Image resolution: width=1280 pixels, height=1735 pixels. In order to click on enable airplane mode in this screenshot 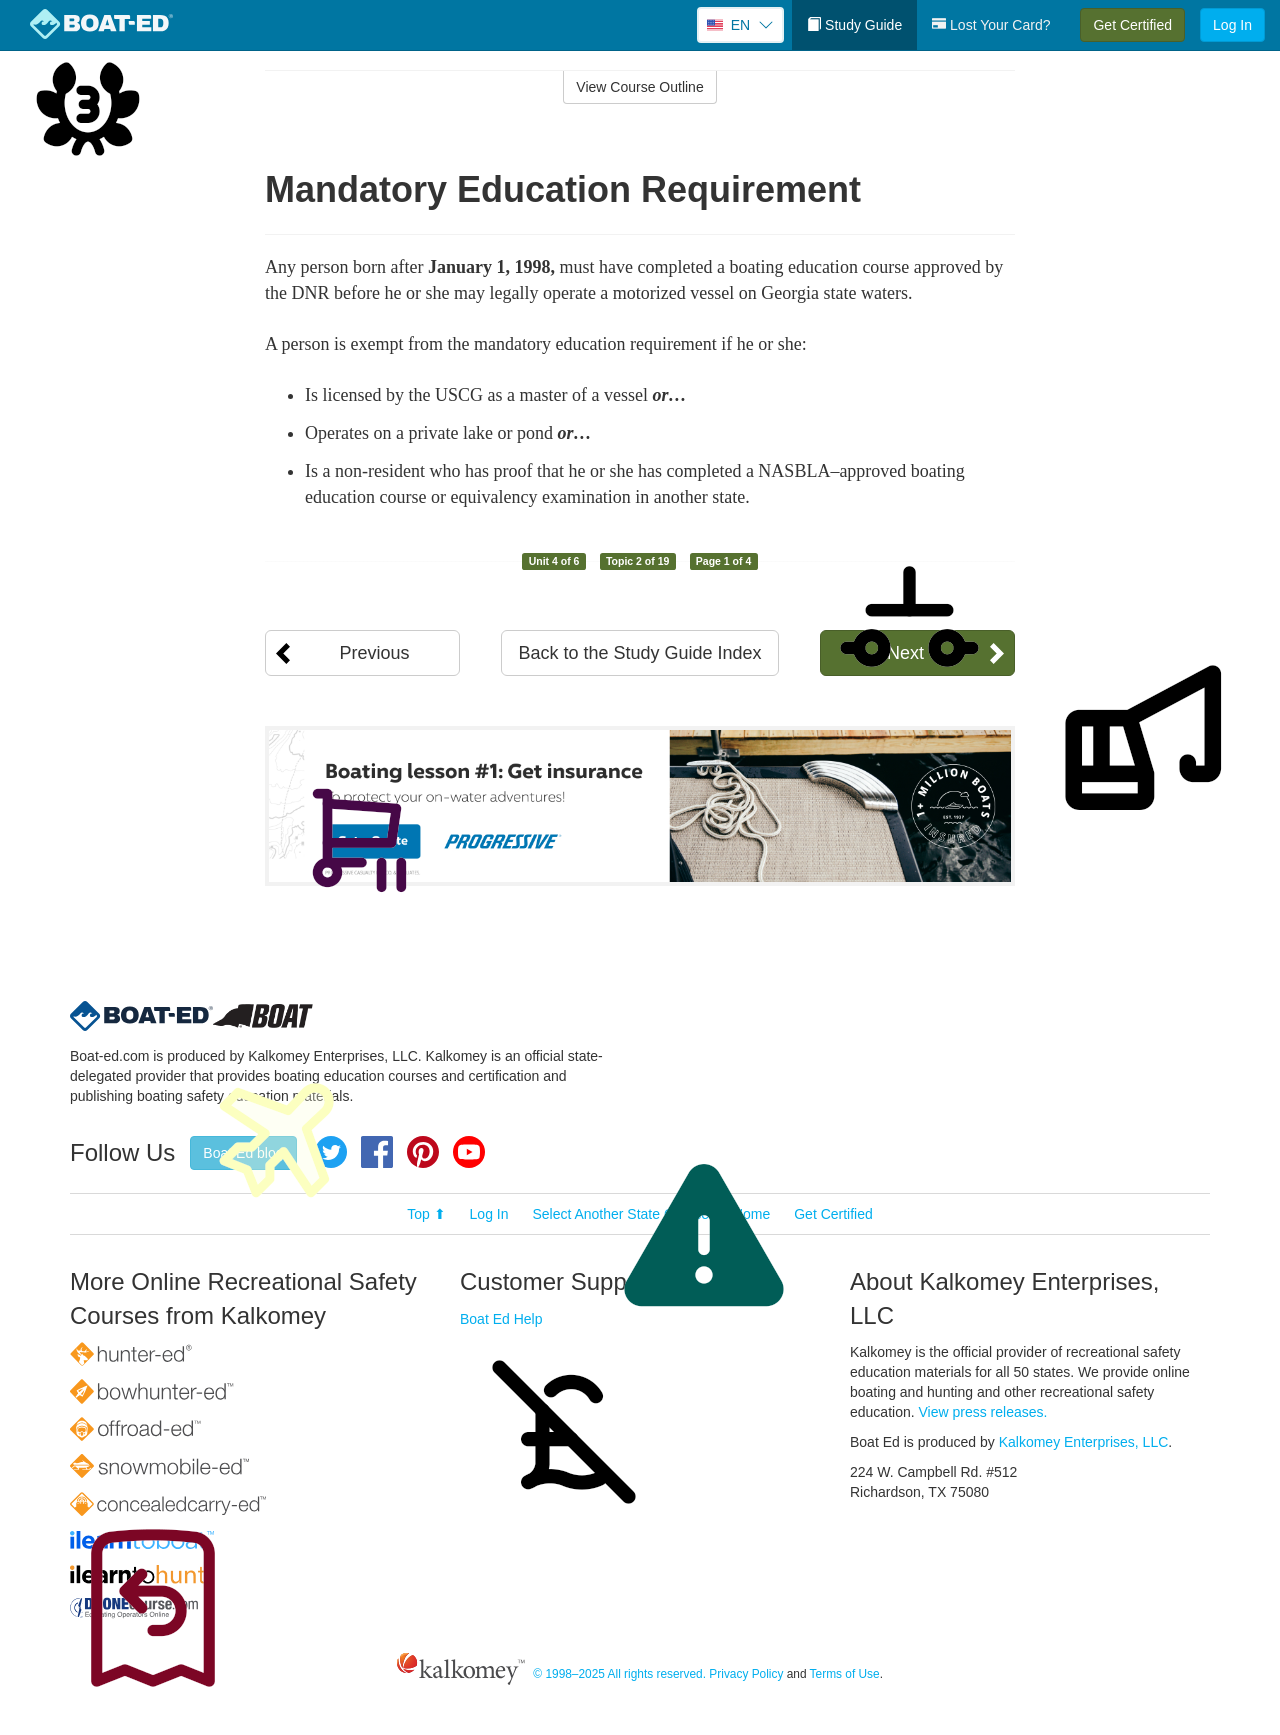, I will do `click(279, 1138)`.